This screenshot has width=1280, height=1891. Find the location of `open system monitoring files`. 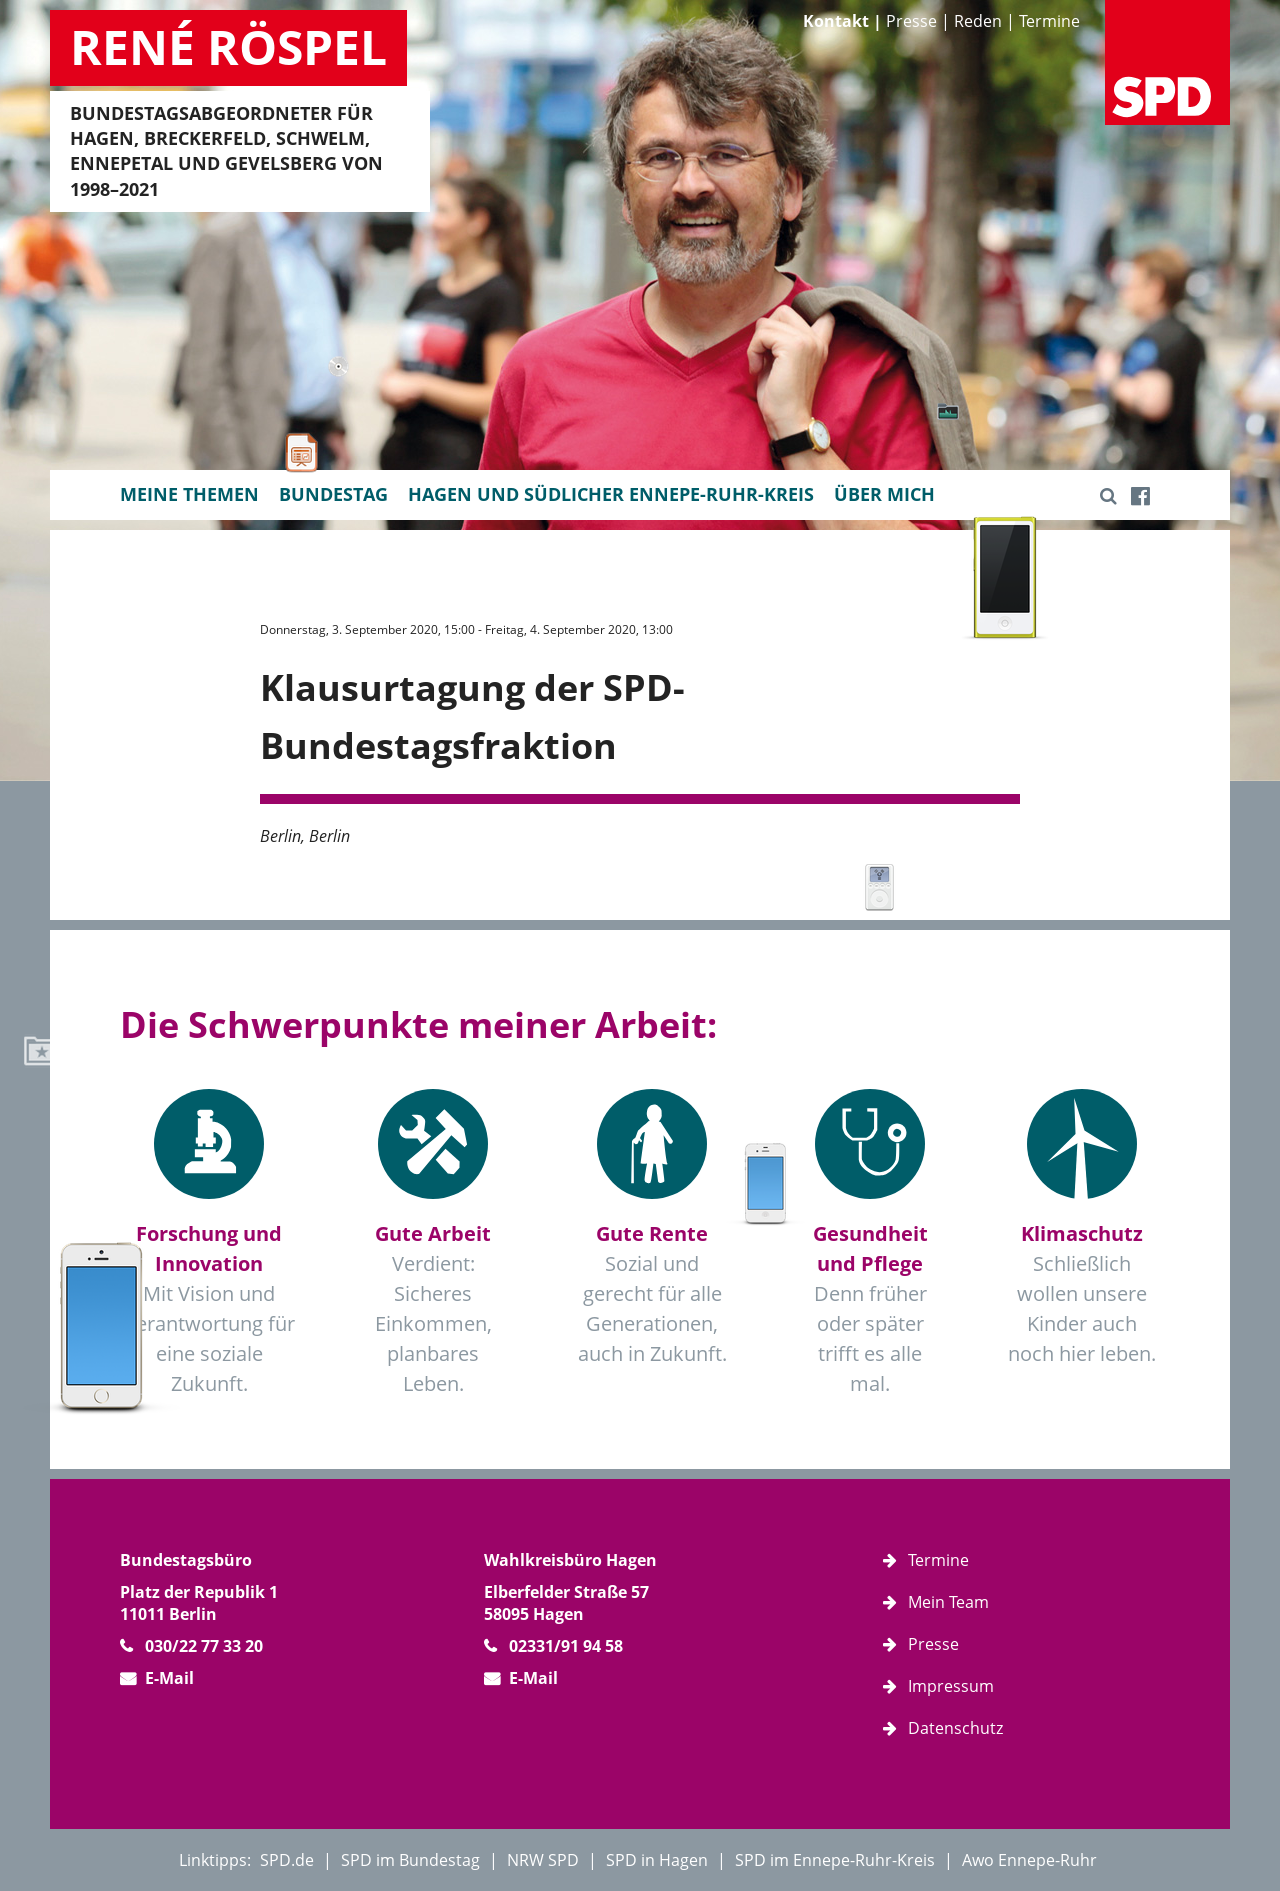

open system monitoring files is located at coordinates (948, 412).